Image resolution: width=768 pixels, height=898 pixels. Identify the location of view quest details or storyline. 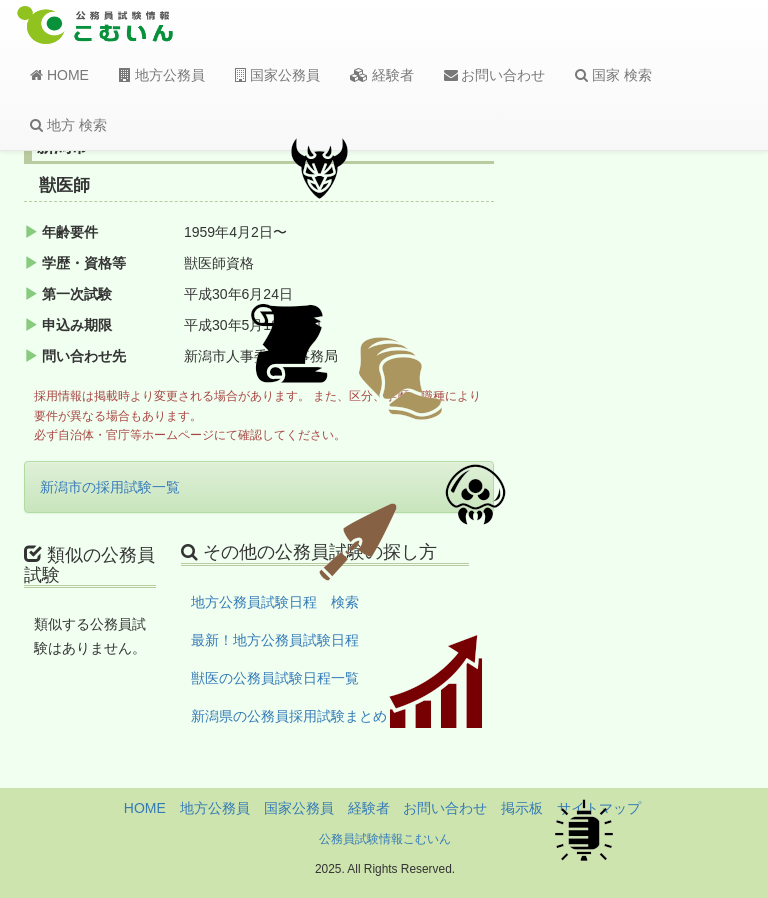
(288, 343).